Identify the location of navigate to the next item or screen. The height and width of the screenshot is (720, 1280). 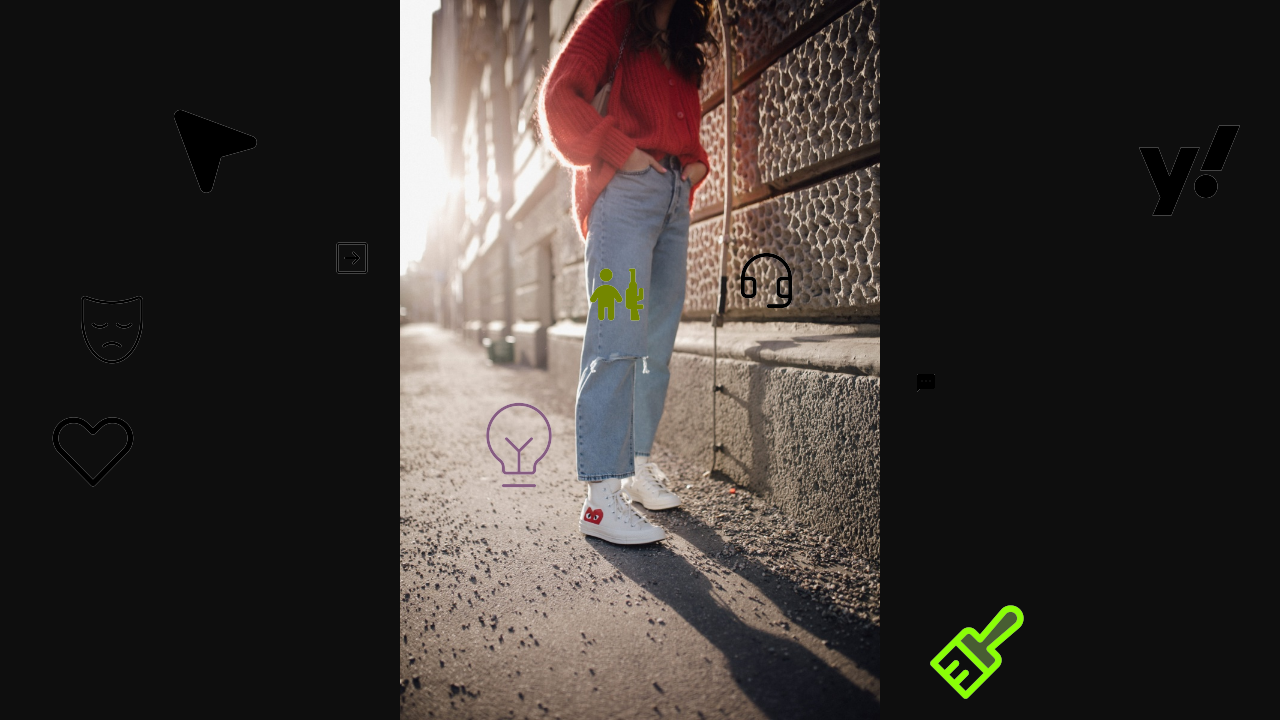
(352, 258).